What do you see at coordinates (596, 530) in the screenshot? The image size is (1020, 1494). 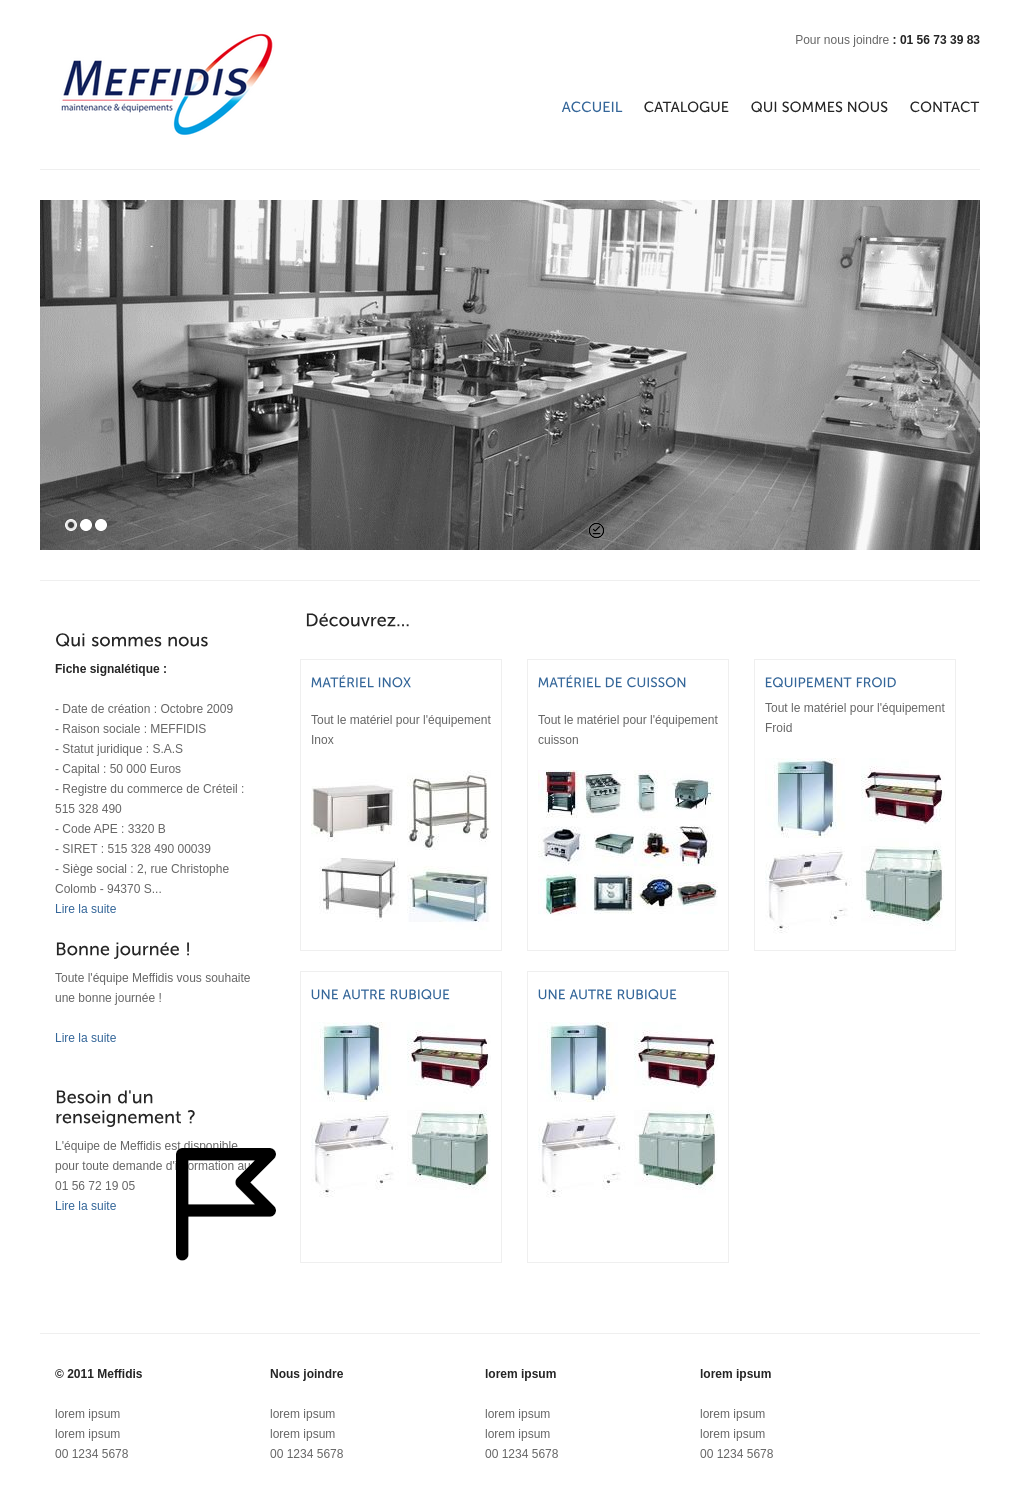 I see `indicates content is available offline` at bounding box center [596, 530].